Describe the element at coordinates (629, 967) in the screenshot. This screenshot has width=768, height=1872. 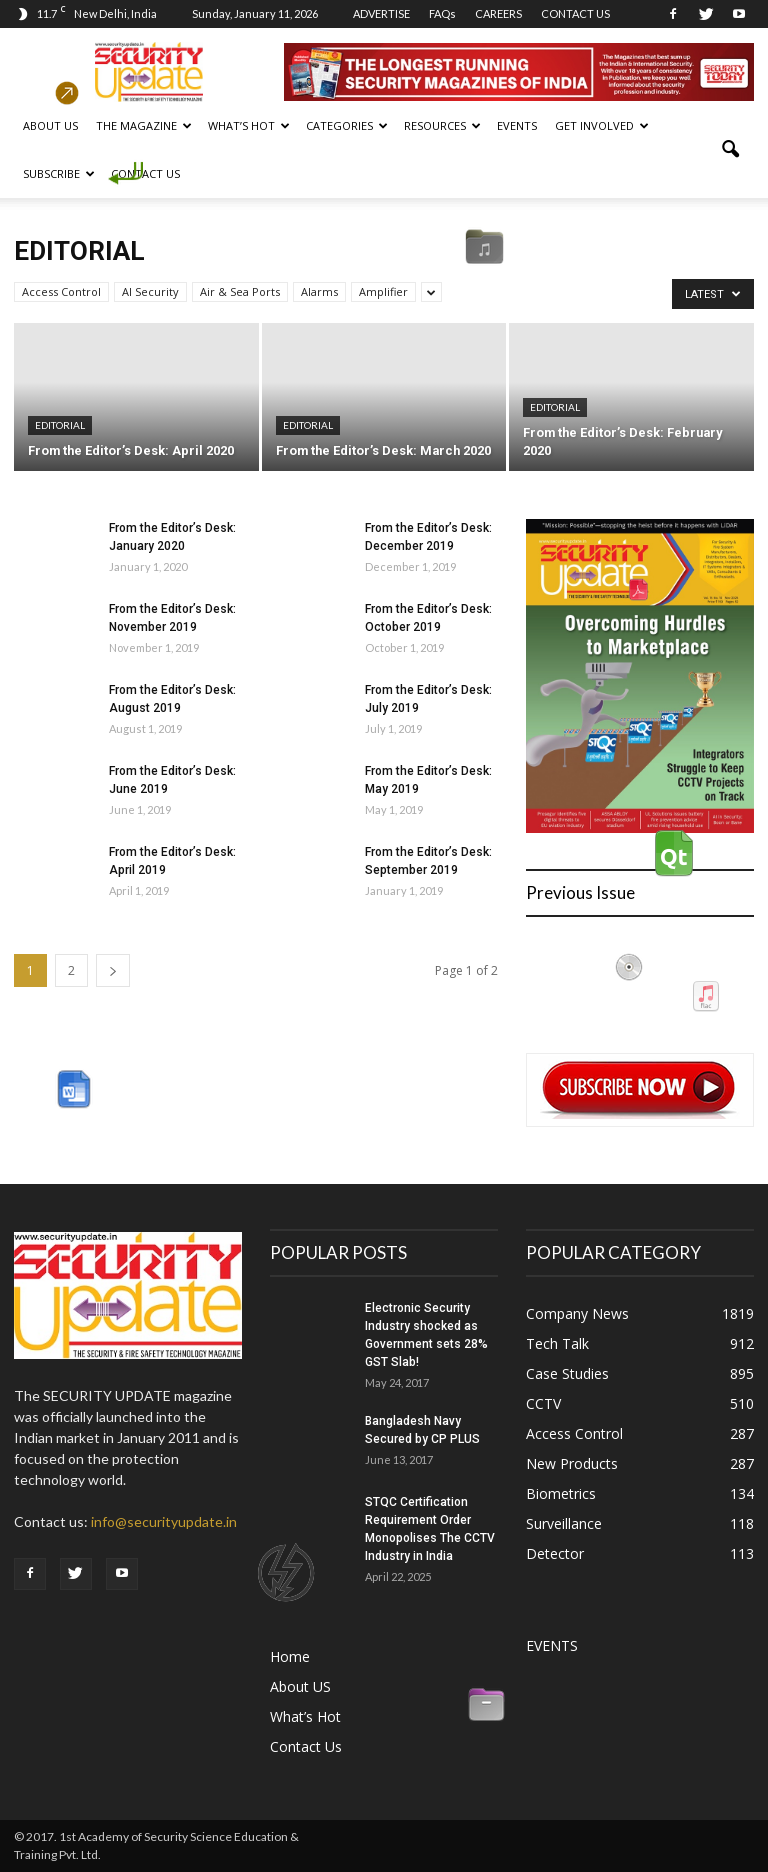
I see `indicates a rewritable CD drive or disc` at that location.